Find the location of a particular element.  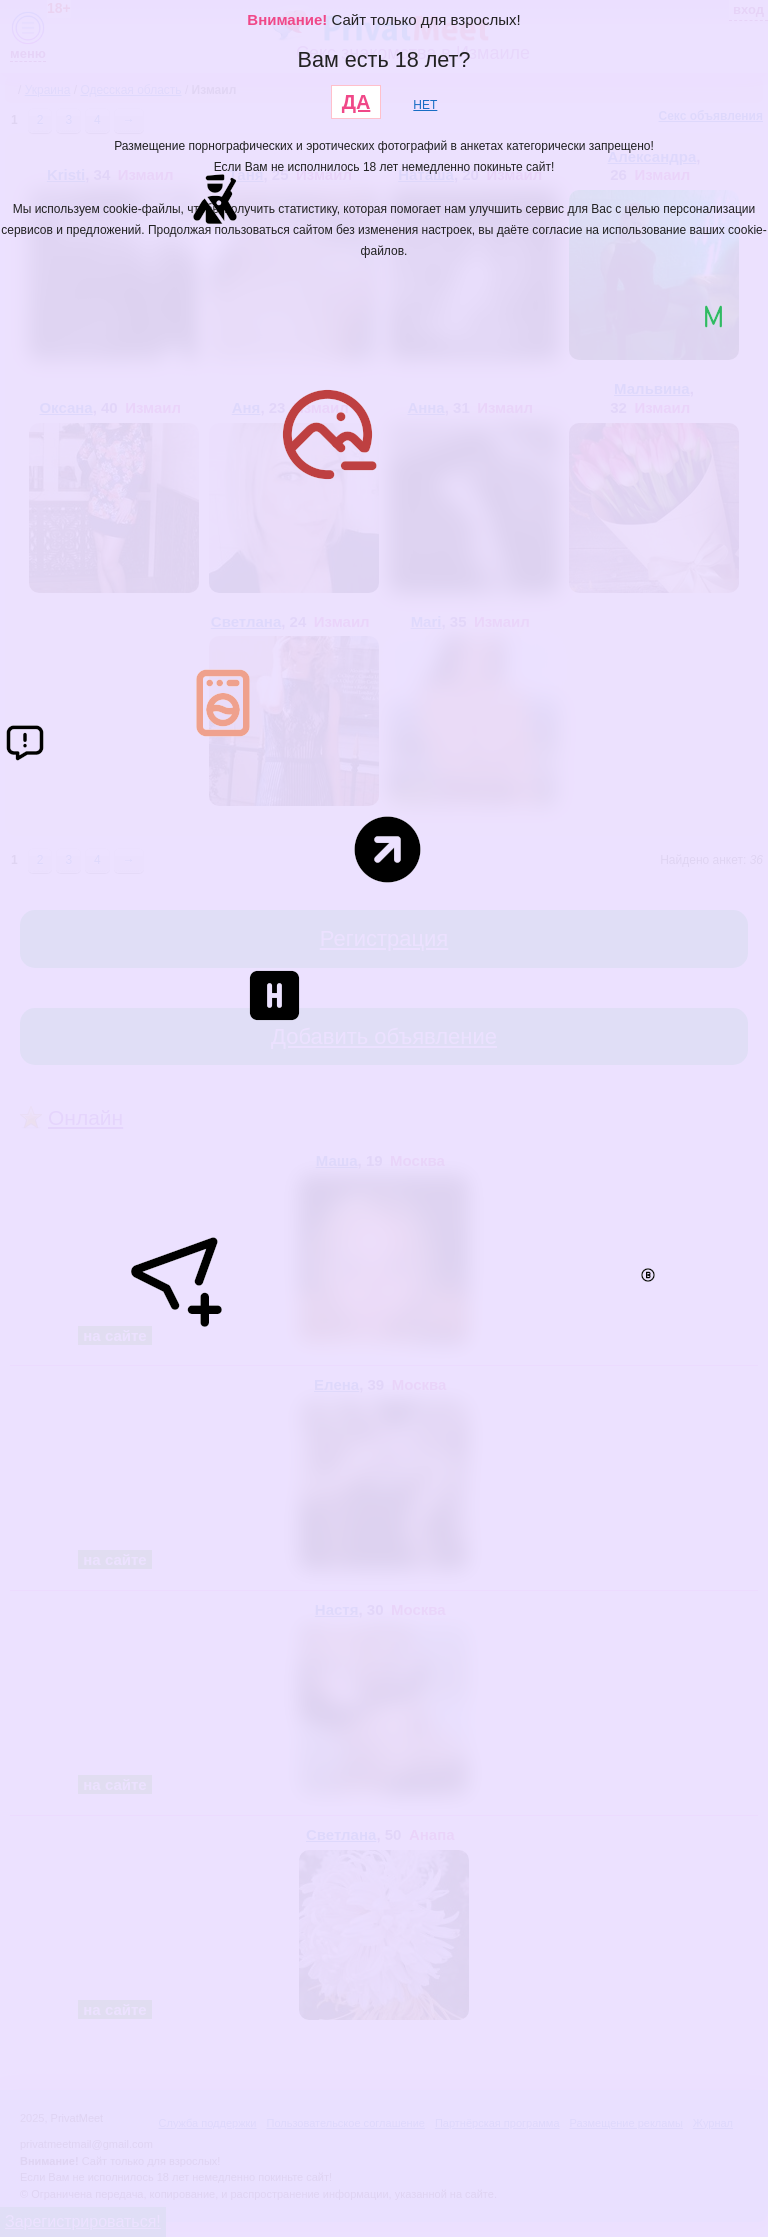

report a message or conversation is located at coordinates (25, 742).